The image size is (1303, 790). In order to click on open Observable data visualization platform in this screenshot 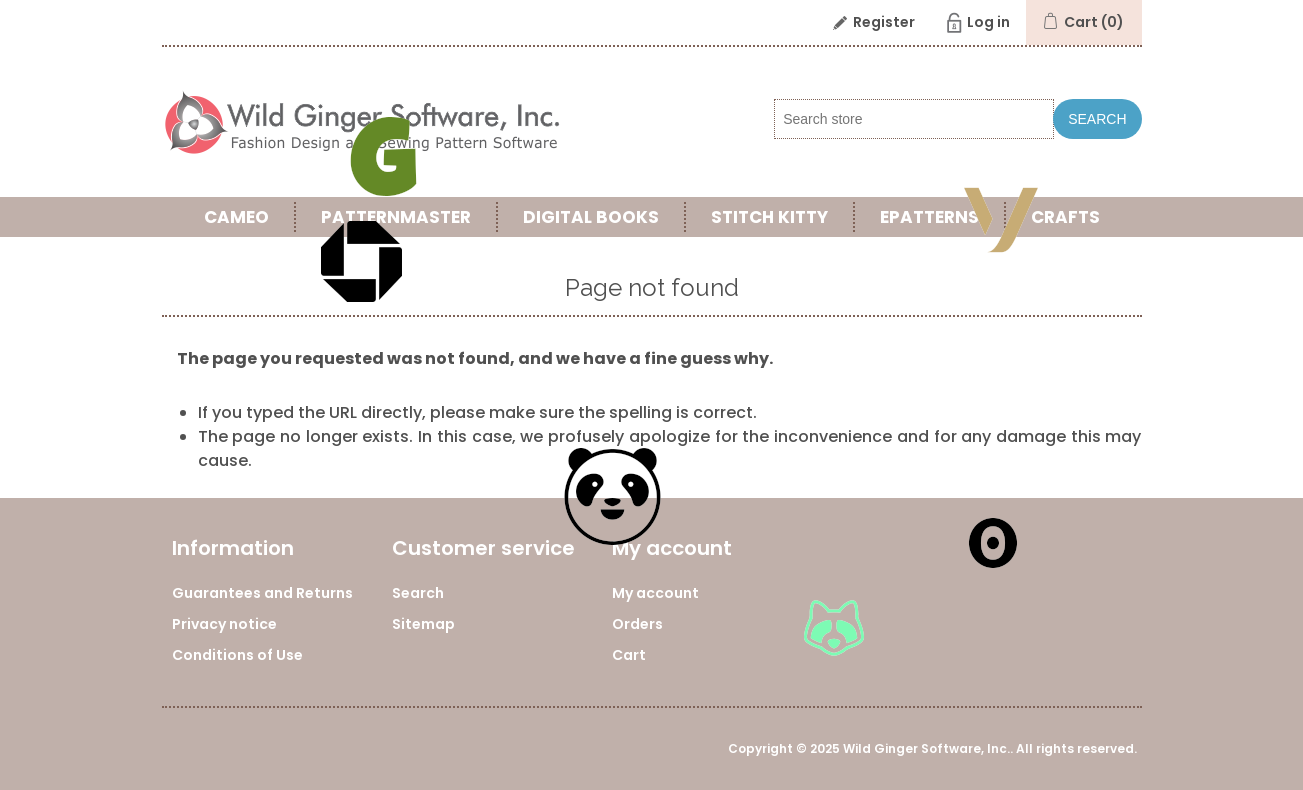, I will do `click(993, 543)`.